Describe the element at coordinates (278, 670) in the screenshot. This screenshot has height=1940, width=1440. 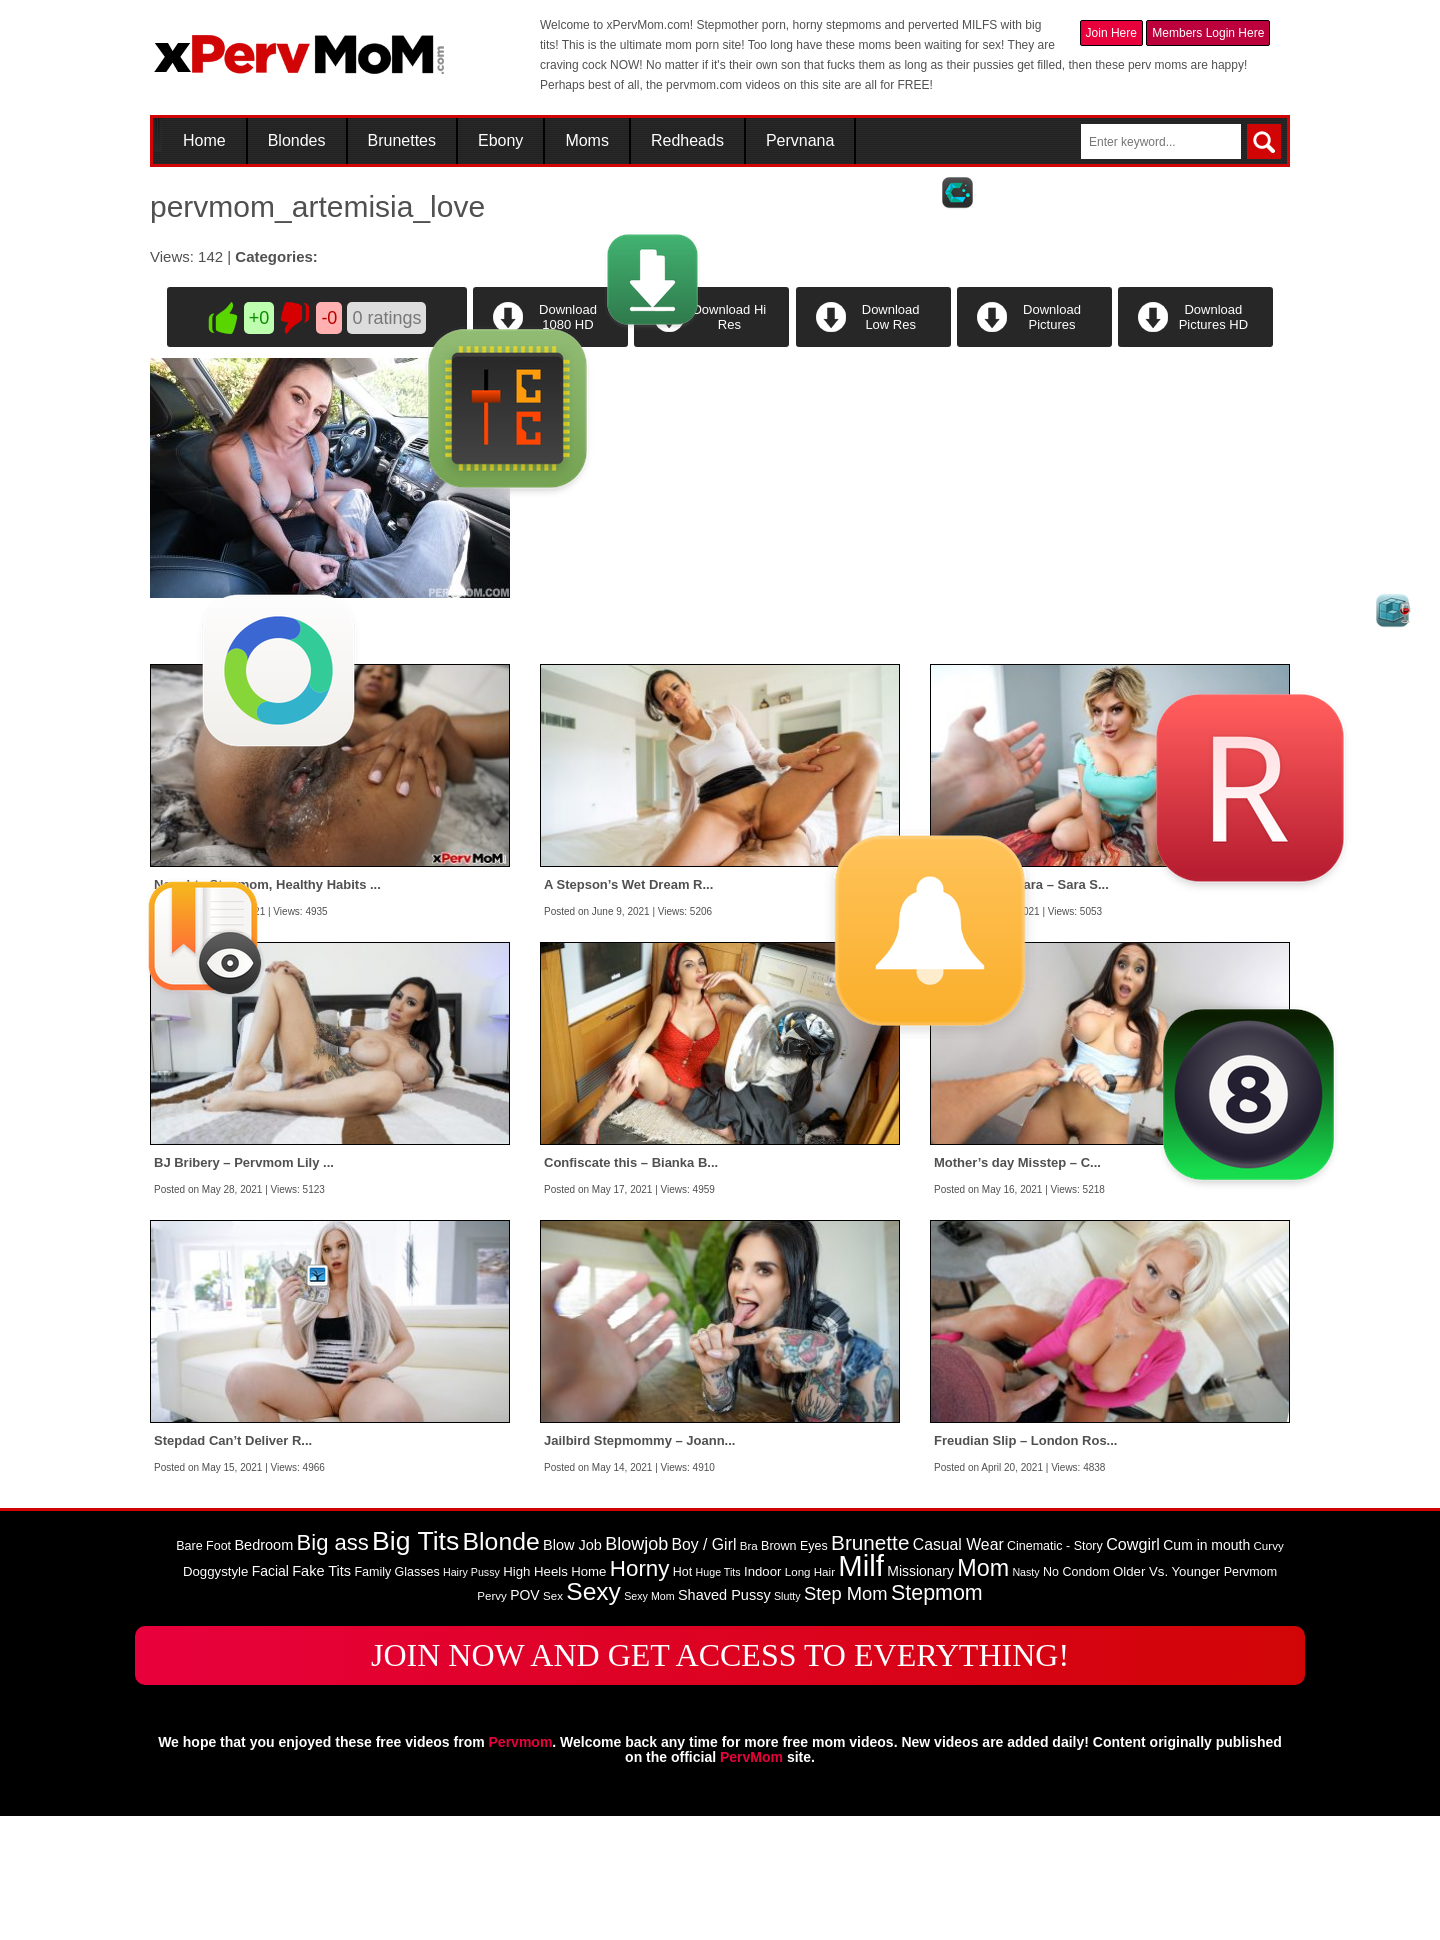
I see `open synergy app for keyboard and mouse sharing` at that location.